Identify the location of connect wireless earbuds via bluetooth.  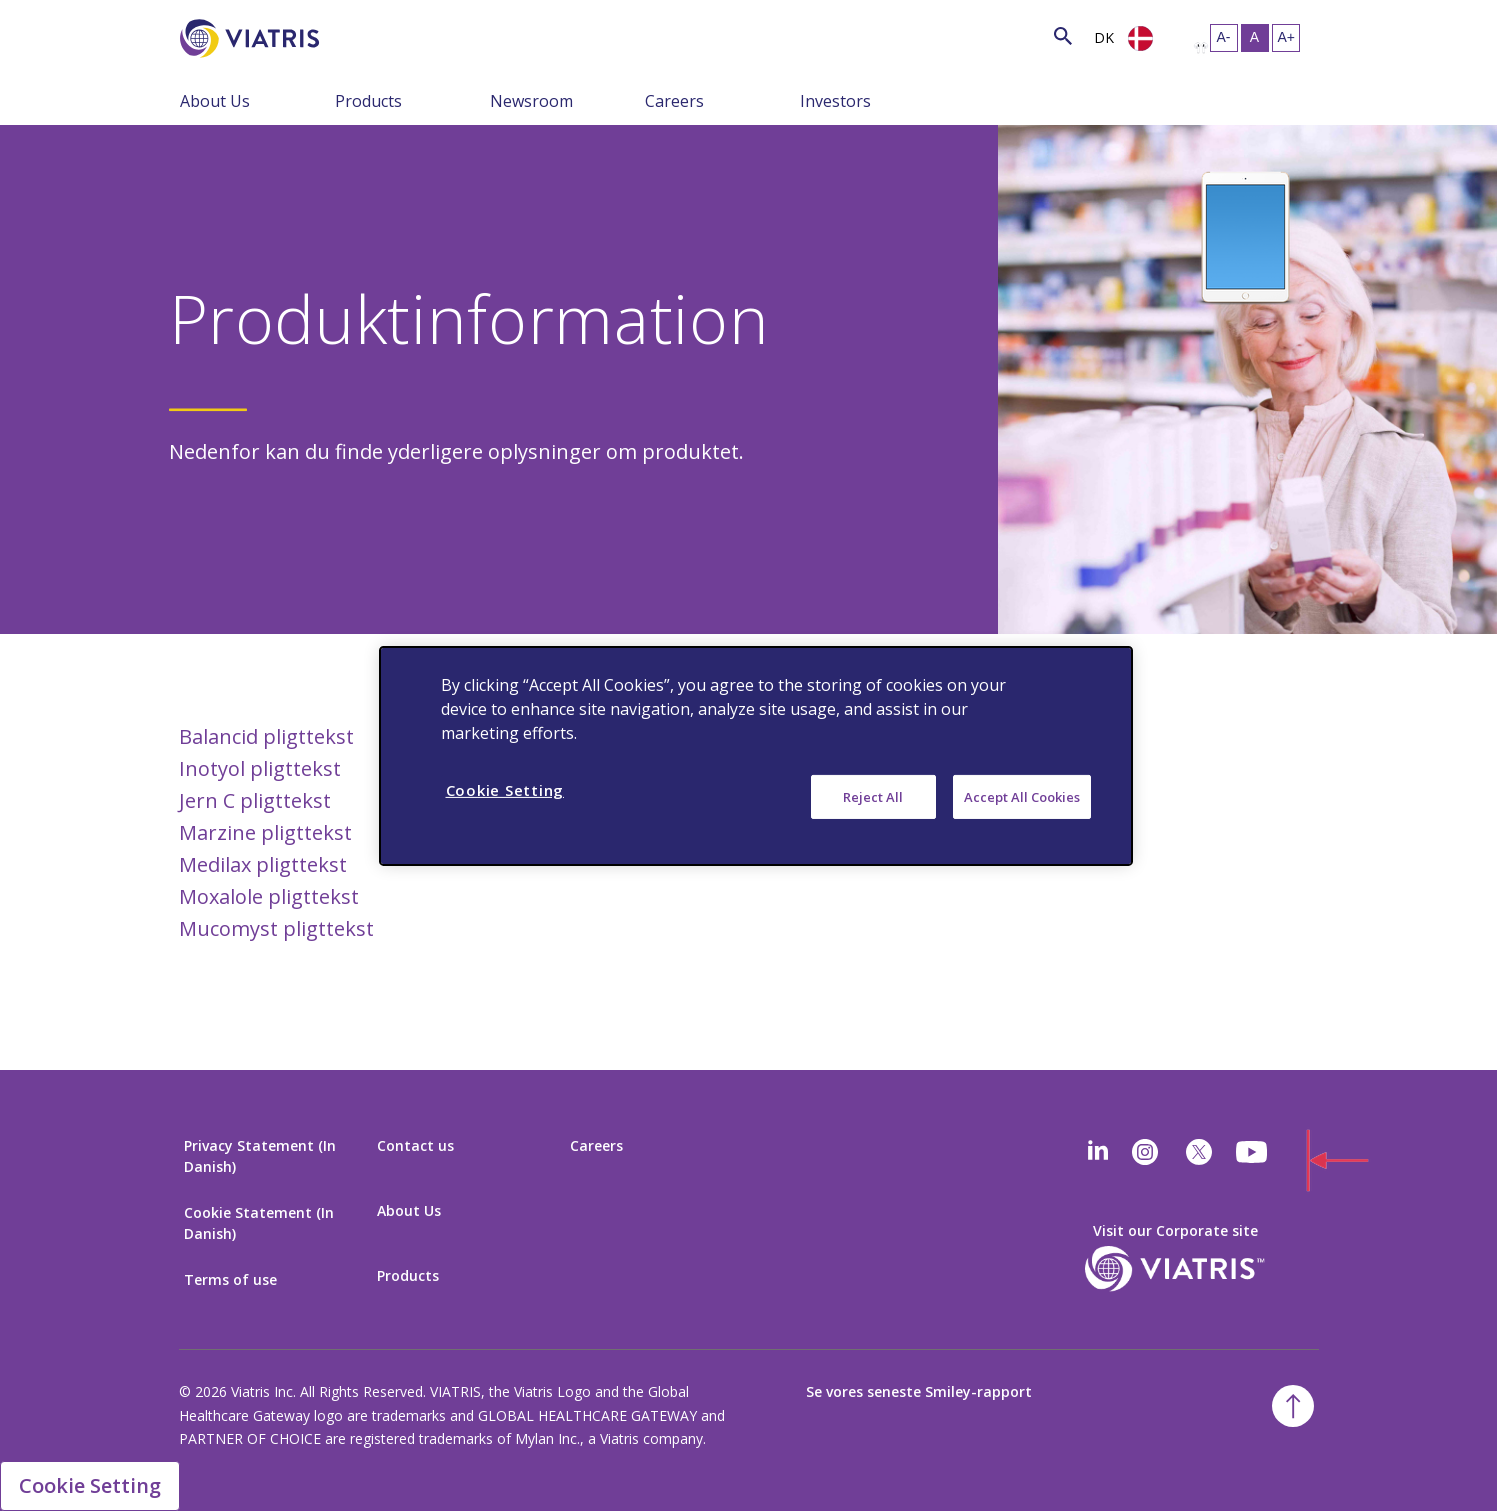
(1201, 48).